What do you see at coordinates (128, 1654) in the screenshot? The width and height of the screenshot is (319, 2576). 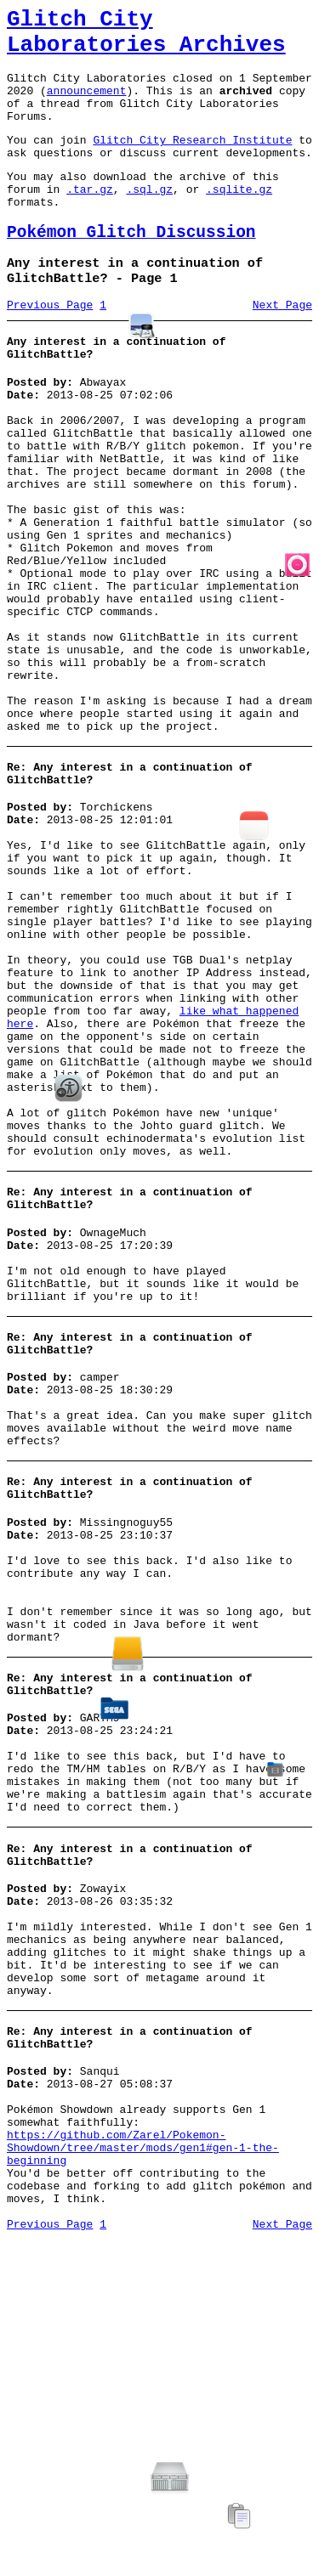 I see `access external storage drives` at bounding box center [128, 1654].